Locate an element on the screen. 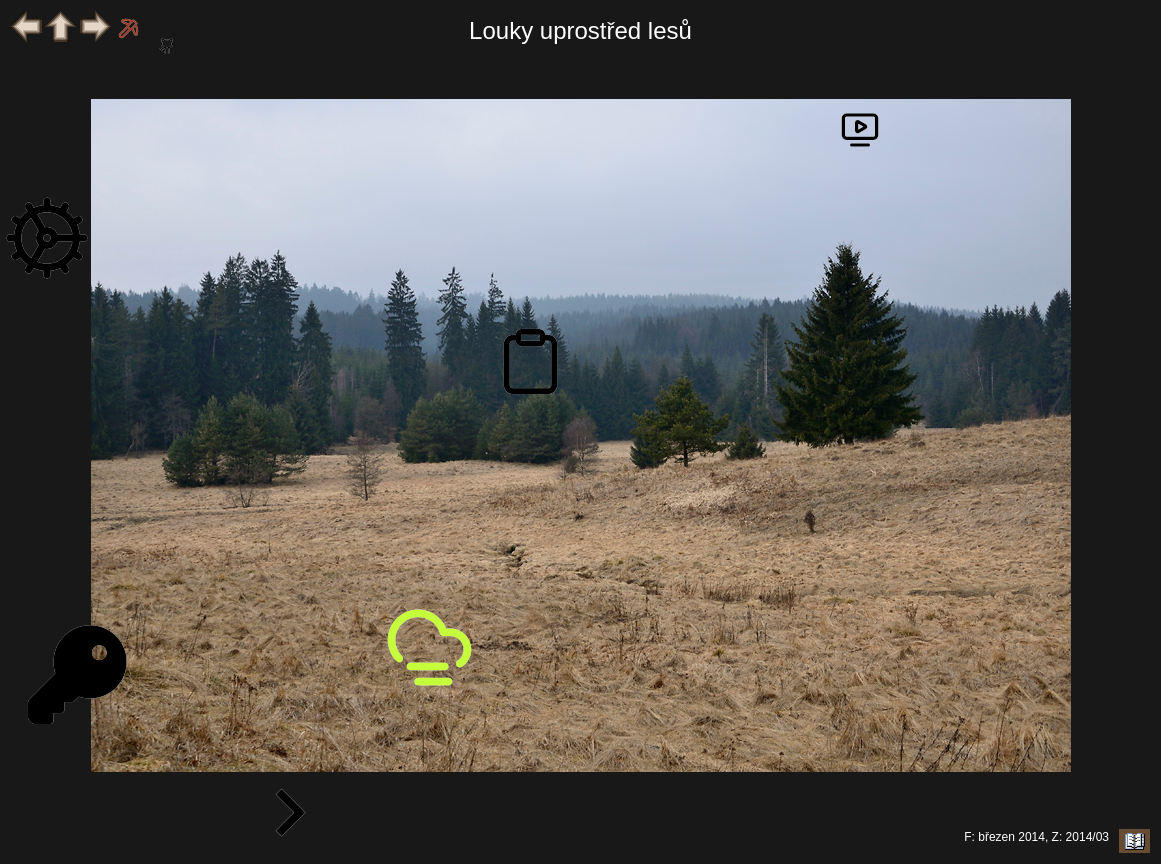 The width and height of the screenshot is (1161, 864). mining or resource gathering tool is located at coordinates (128, 28).